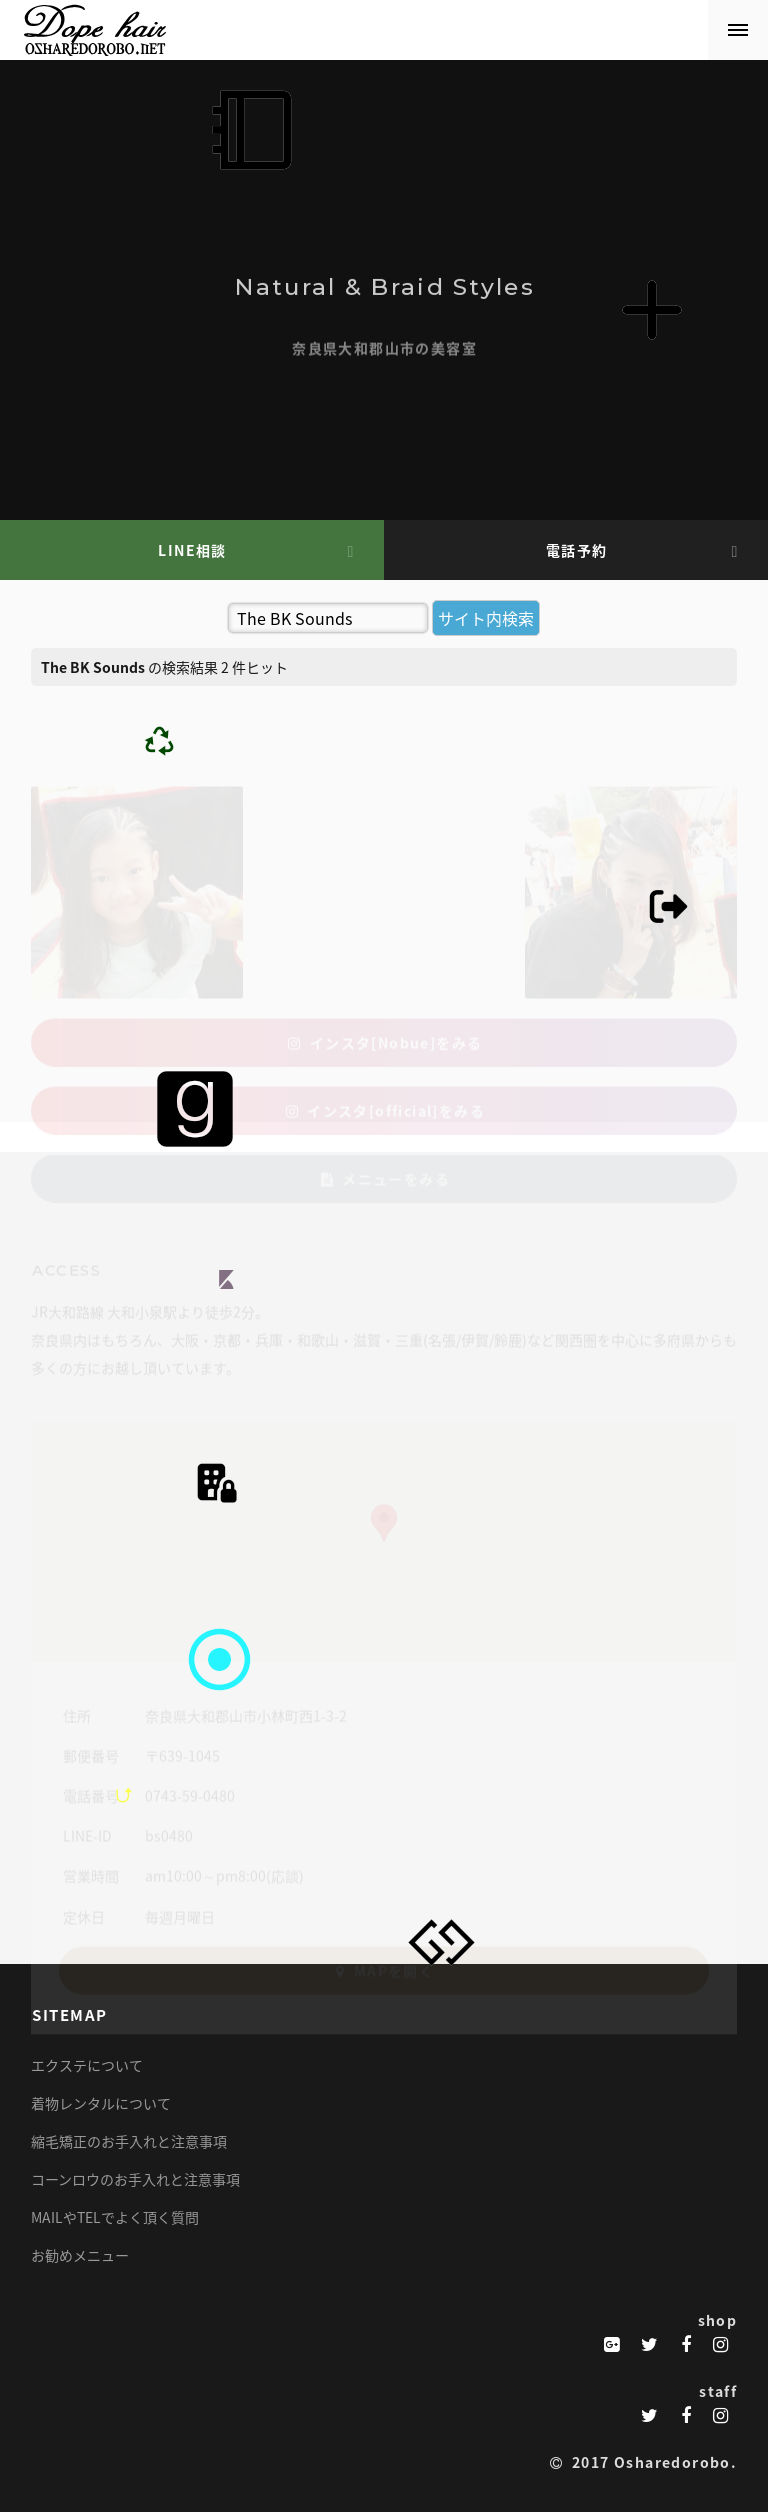  Describe the element at coordinates (216, 1482) in the screenshot. I see `secure building access control` at that location.